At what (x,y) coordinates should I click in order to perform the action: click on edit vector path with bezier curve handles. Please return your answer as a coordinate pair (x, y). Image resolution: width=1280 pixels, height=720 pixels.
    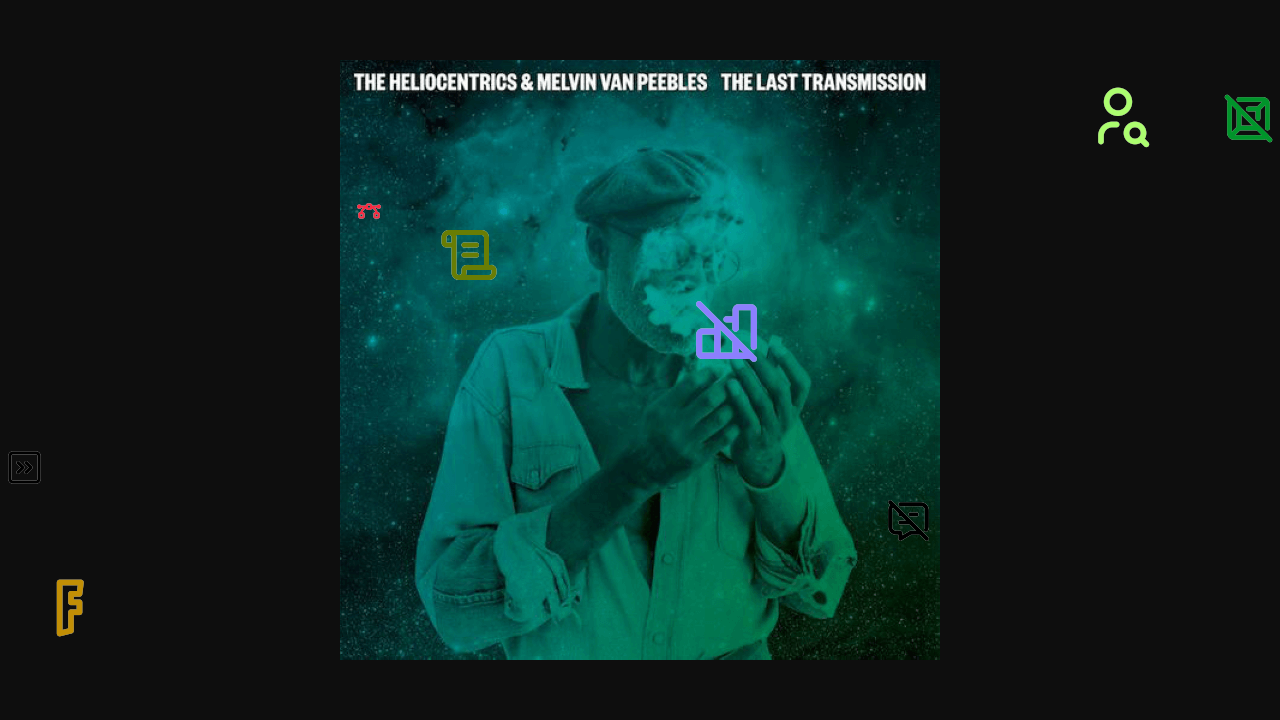
    Looking at the image, I should click on (369, 211).